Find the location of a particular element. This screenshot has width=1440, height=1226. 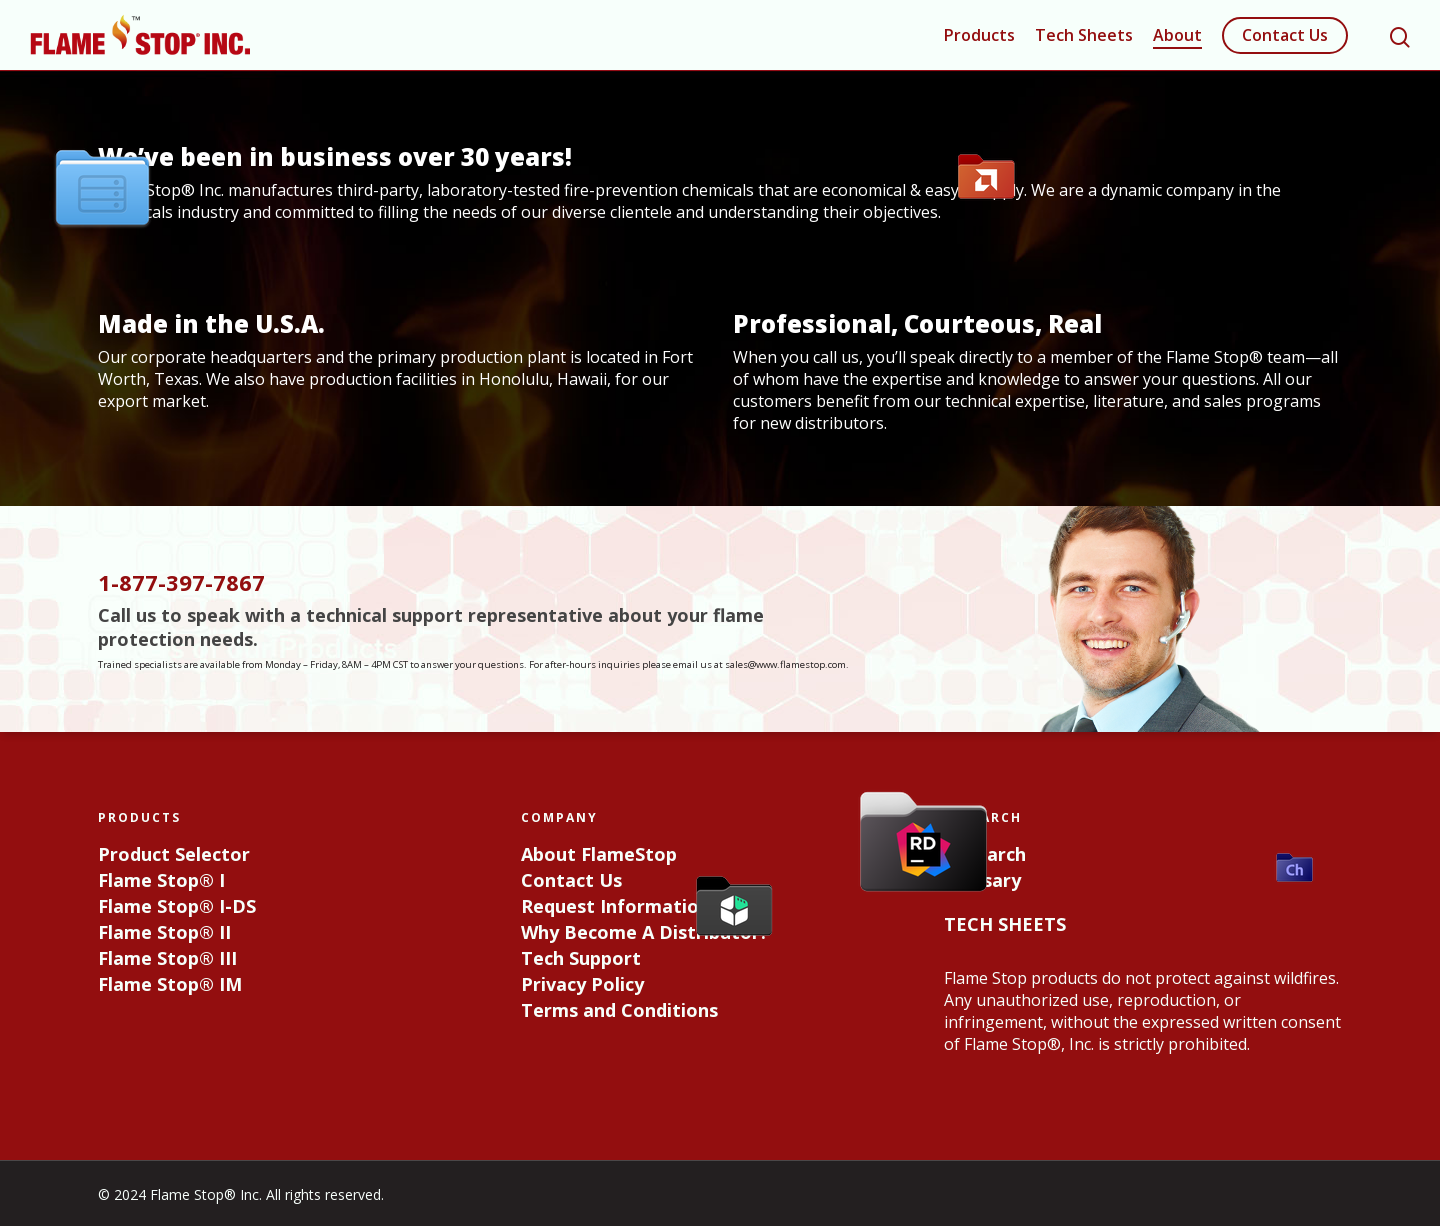

open wondershare filmstock assets folder is located at coordinates (734, 908).